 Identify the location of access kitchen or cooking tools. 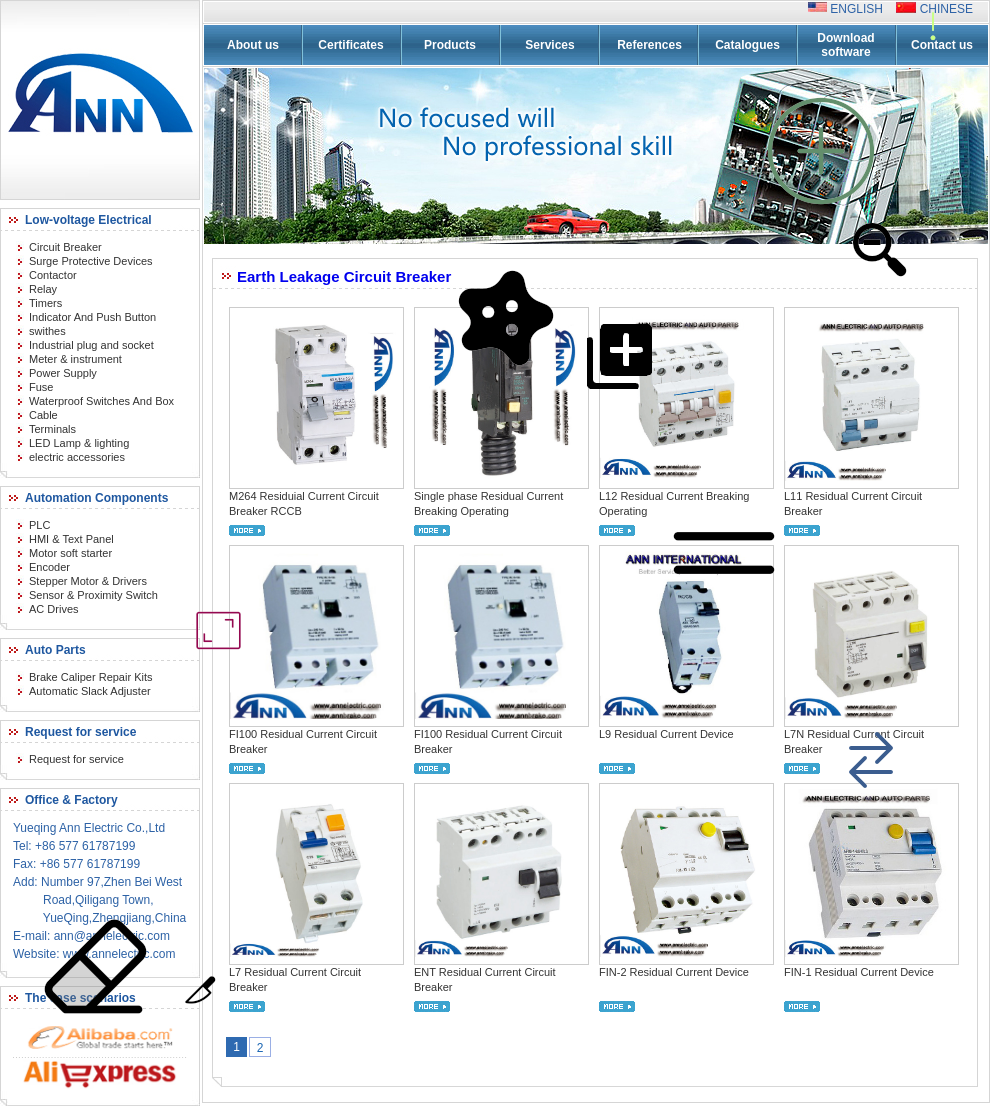
(200, 990).